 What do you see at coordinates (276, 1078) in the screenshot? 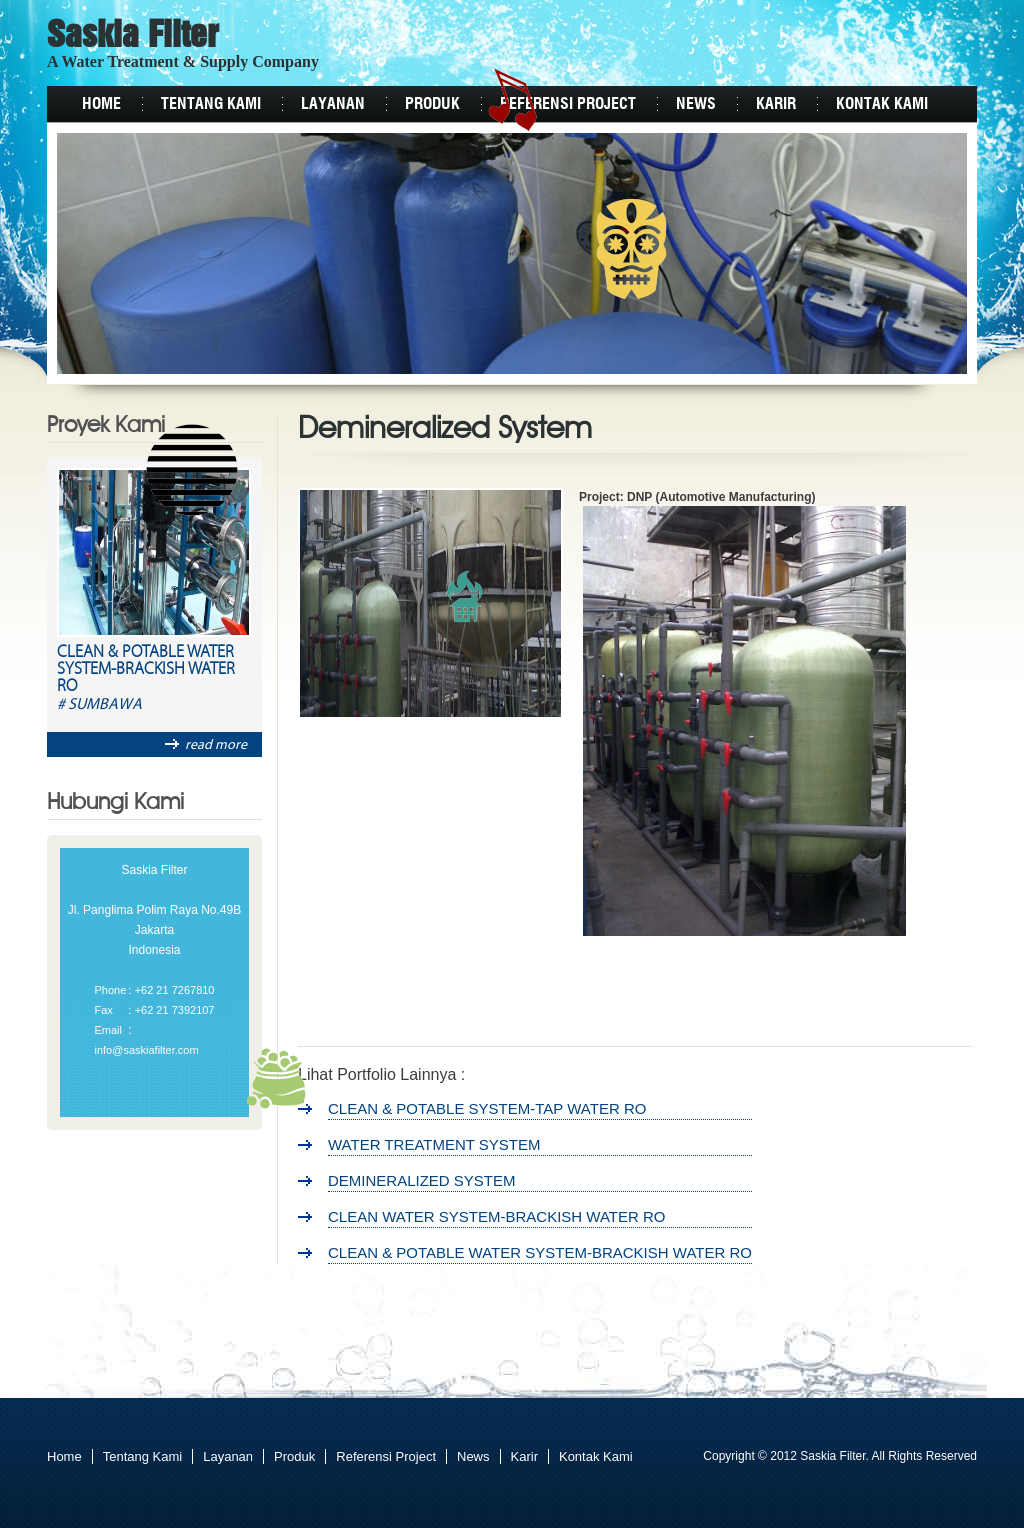
I see `view your coin pouch or in-game currency` at bounding box center [276, 1078].